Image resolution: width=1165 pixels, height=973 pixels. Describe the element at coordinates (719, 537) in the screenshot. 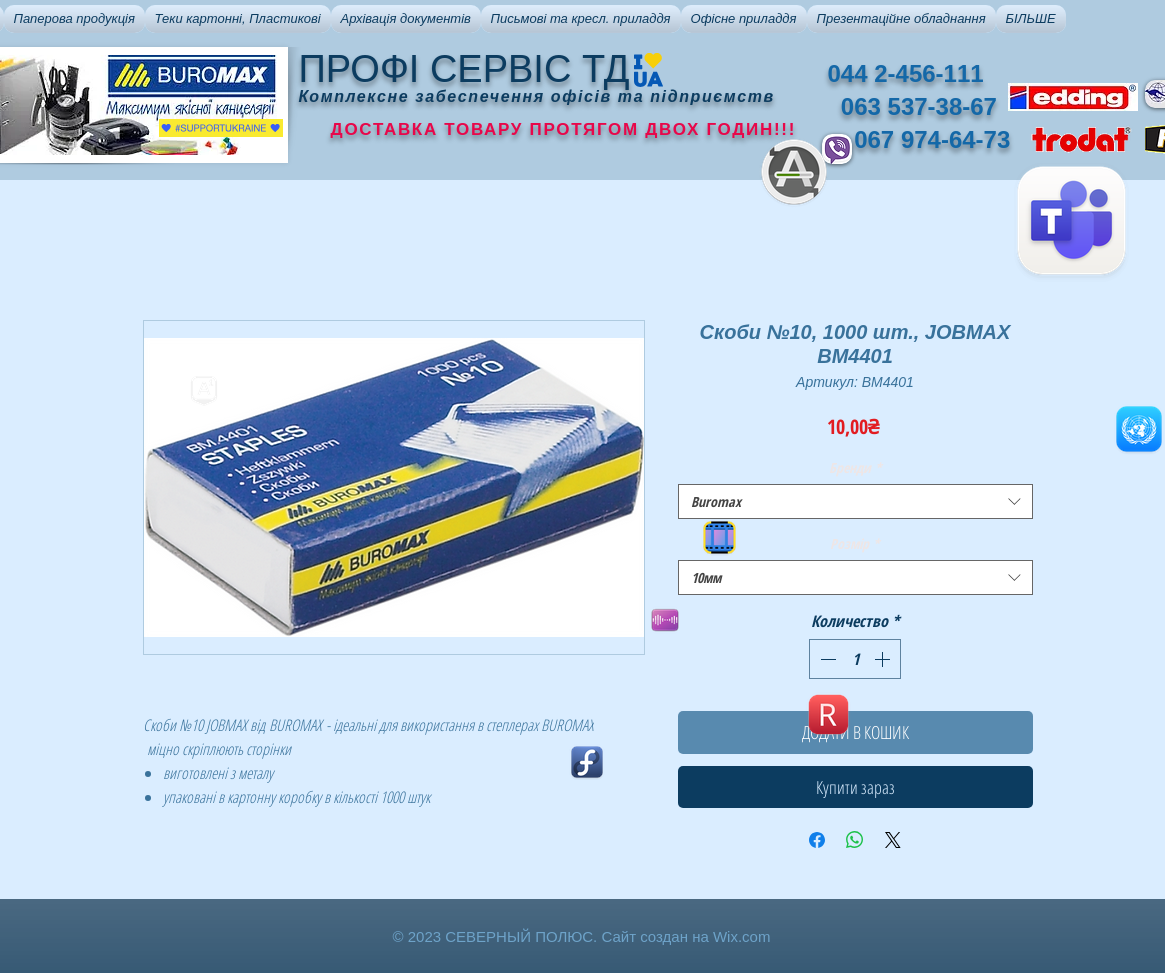

I see `open video trimmer app` at that location.